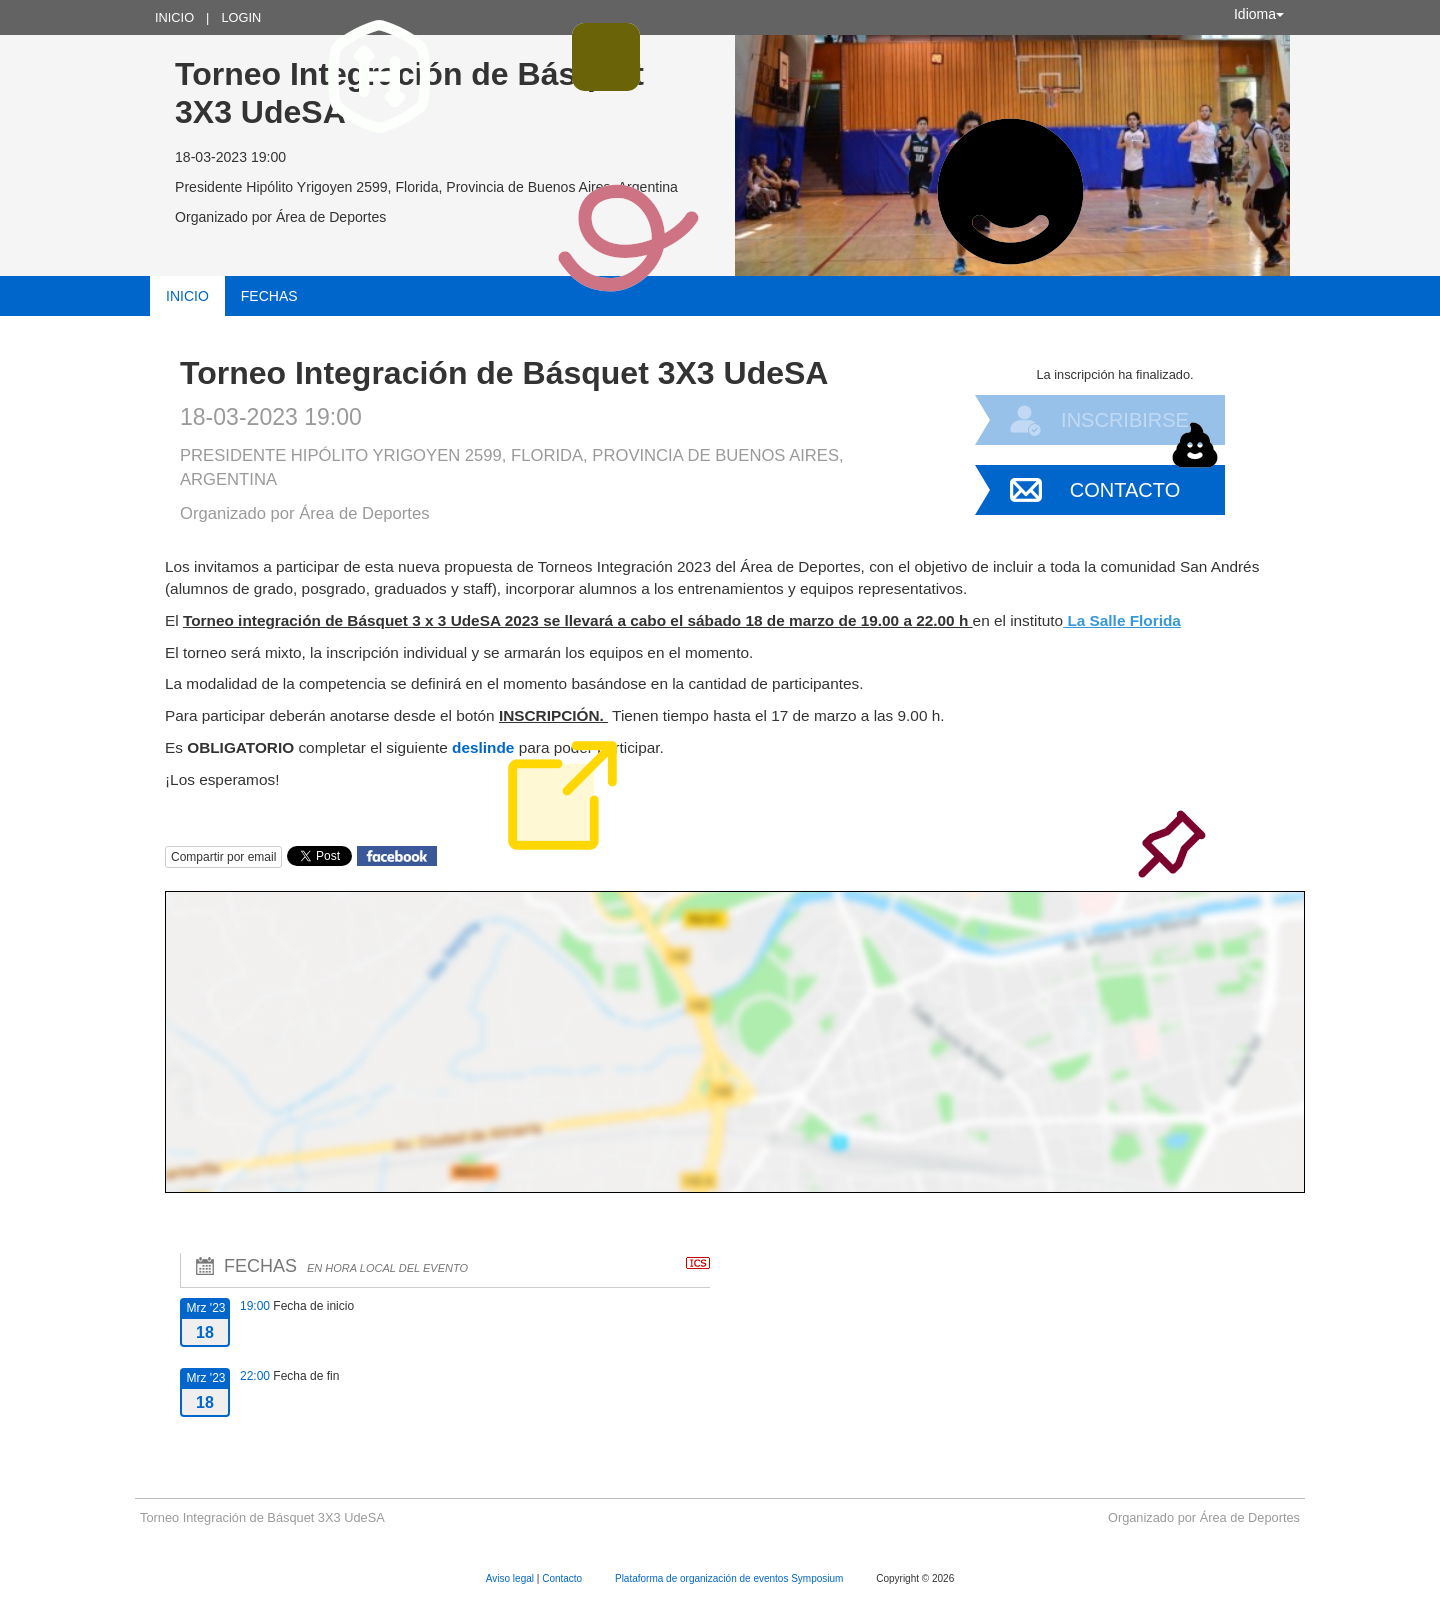  Describe the element at coordinates (606, 57) in the screenshot. I see `stop media playback` at that location.